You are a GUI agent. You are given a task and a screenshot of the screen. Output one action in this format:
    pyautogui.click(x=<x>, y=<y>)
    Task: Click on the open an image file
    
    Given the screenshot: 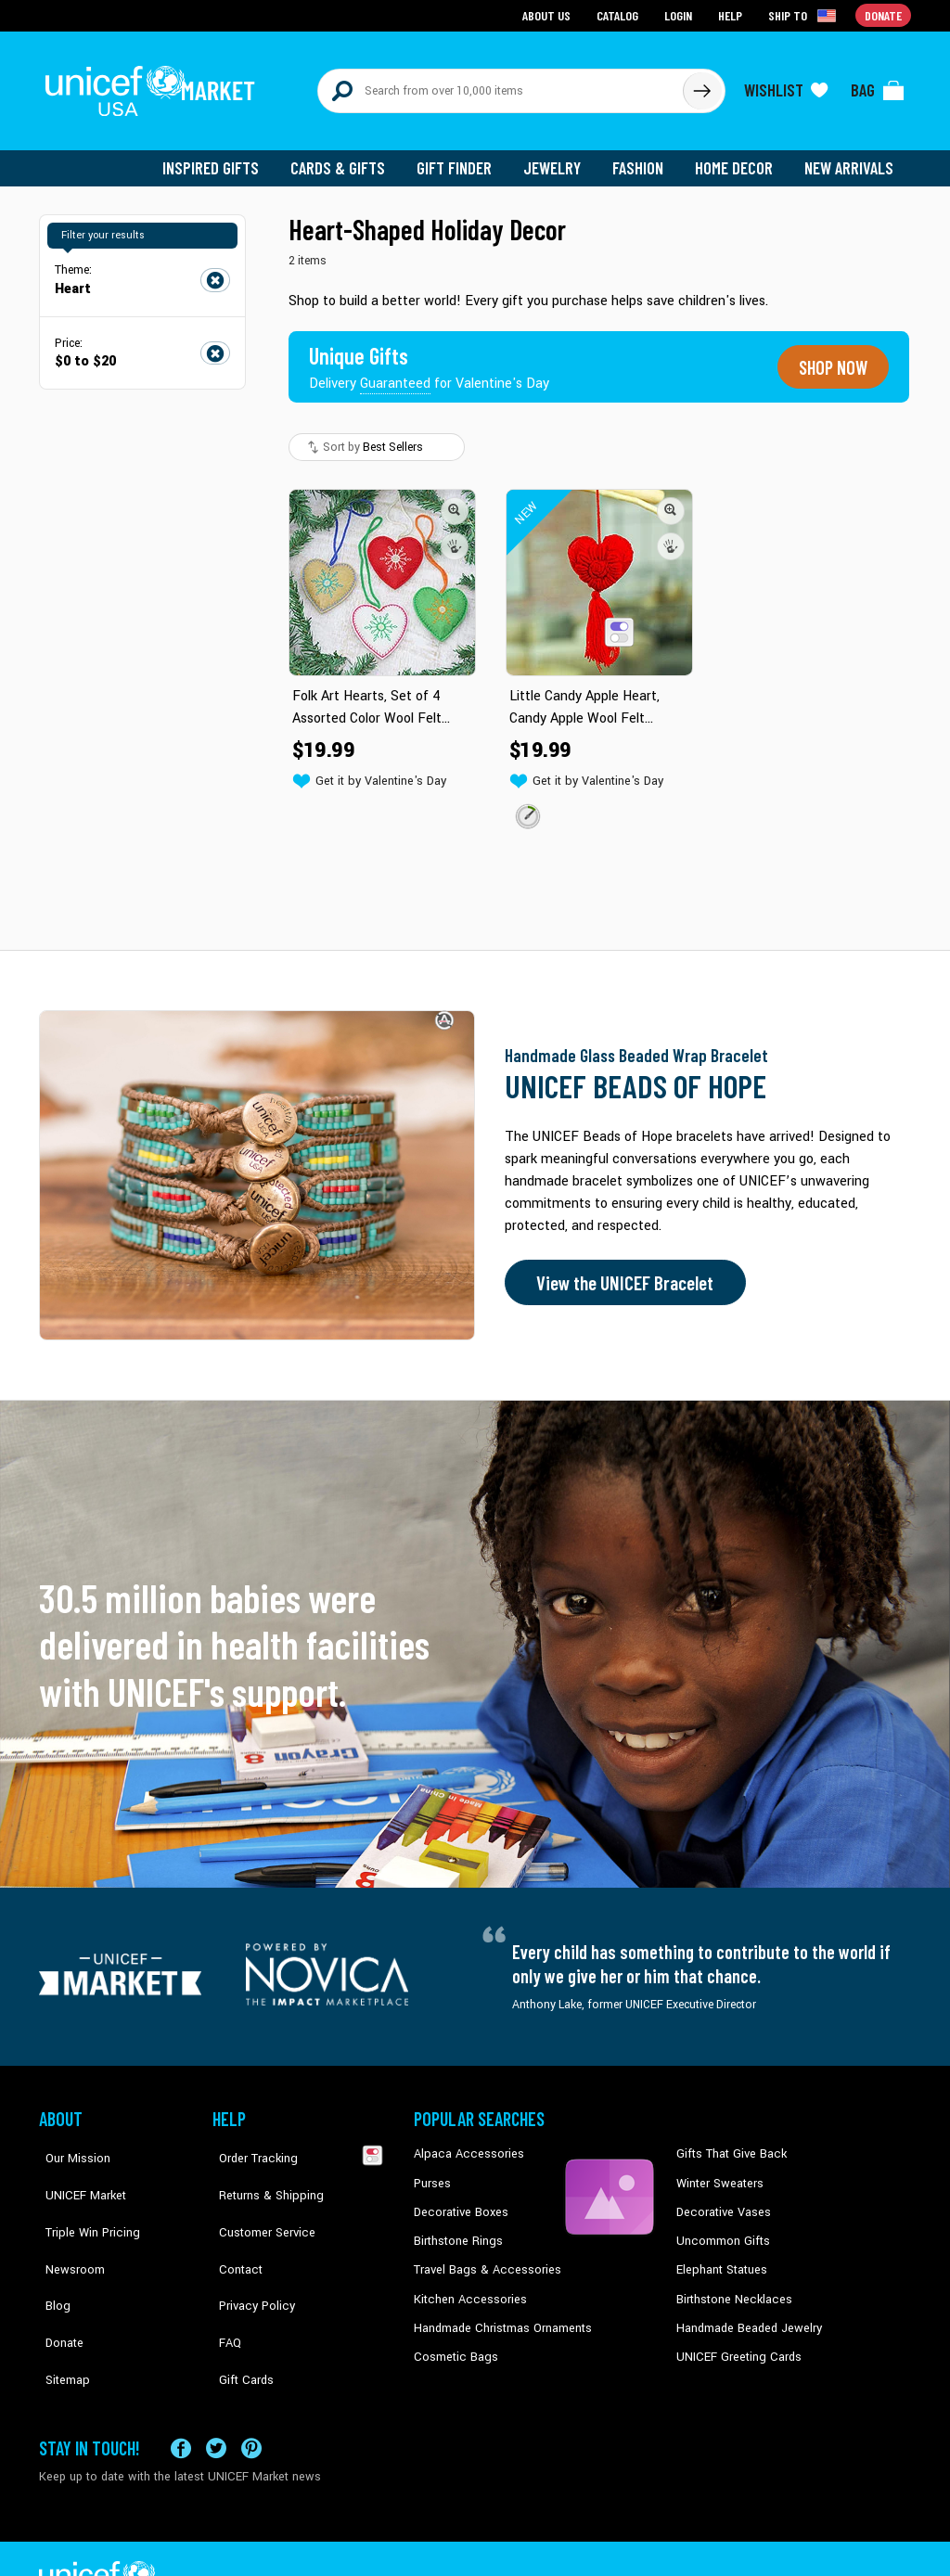 What is the action you would take?
    pyautogui.click(x=610, y=2194)
    